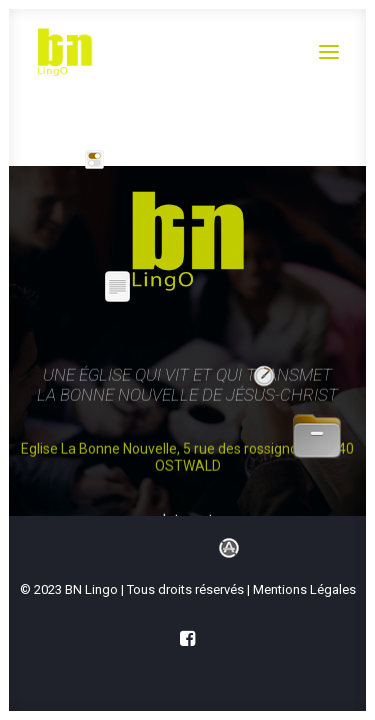  Describe the element at coordinates (94, 159) in the screenshot. I see `open system settings or preferences` at that location.